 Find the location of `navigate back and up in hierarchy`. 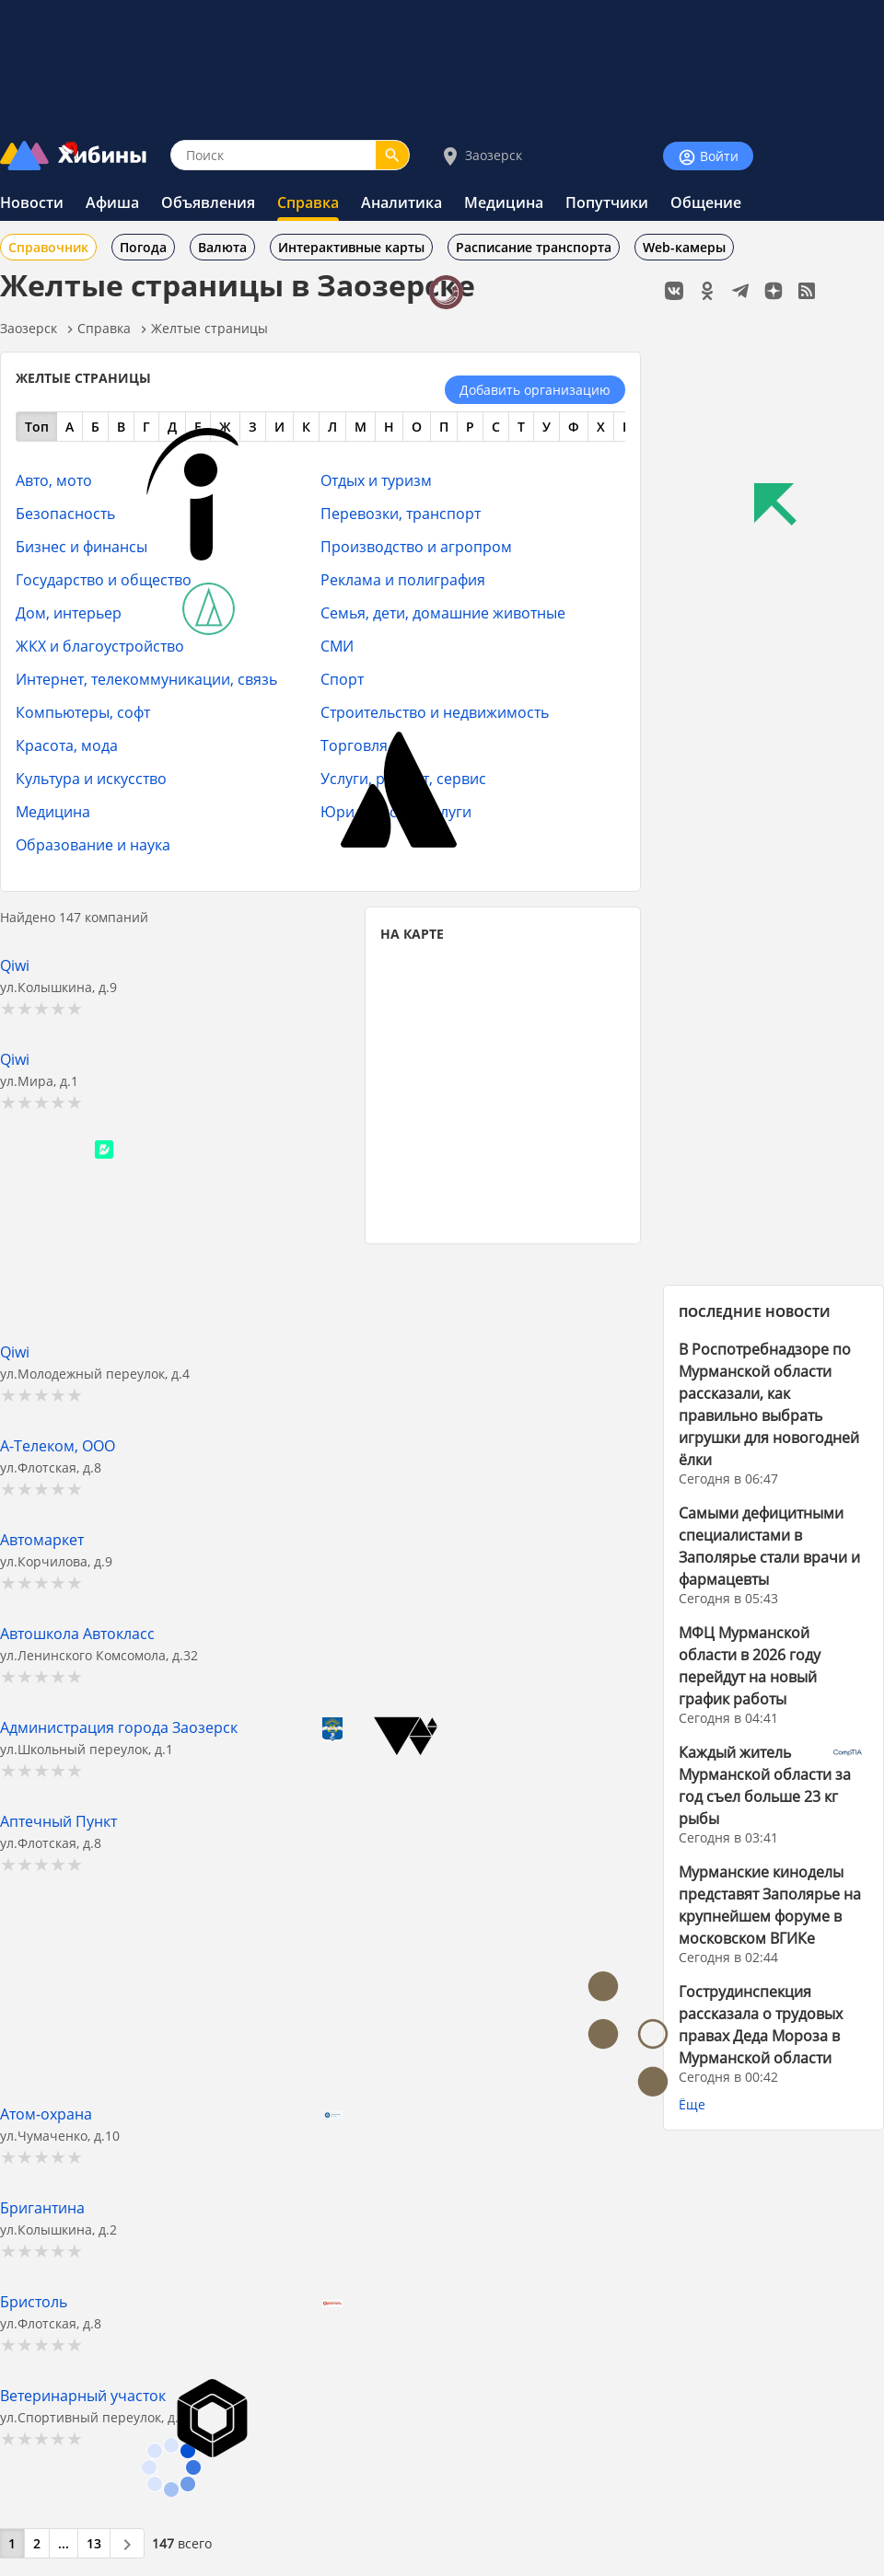

navigate back and up in hierarchy is located at coordinates (775, 504).